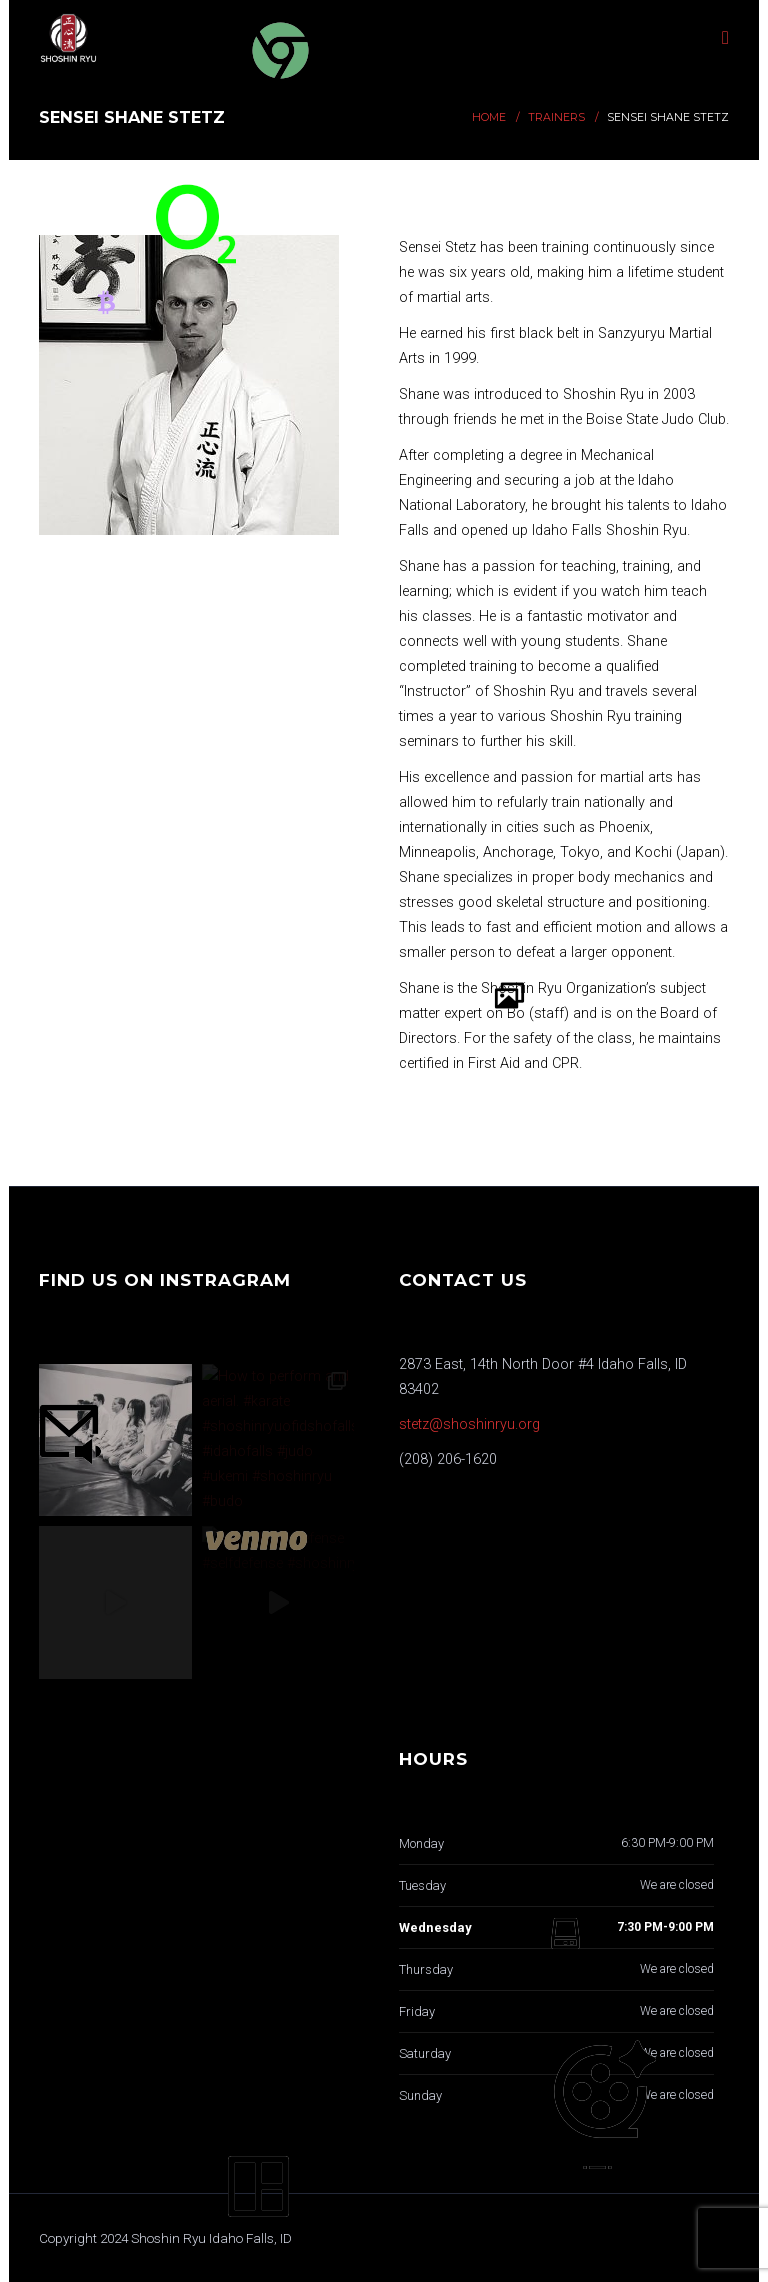 The height and width of the screenshot is (2282, 768). I want to click on manage email notification sounds, so click(69, 1431).